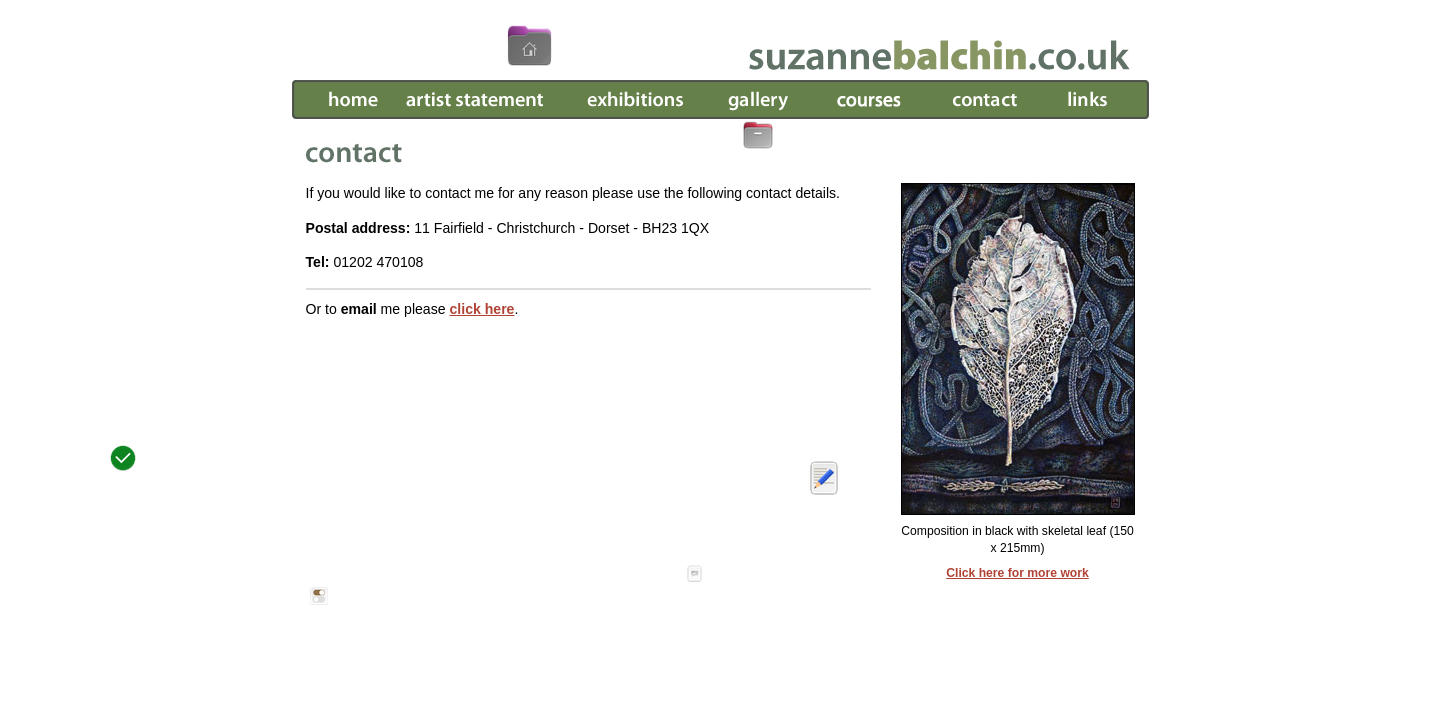 This screenshot has width=1440, height=720. What do you see at coordinates (758, 135) in the screenshot?
I see `open the file manager application` at bounding box center [758, 135].